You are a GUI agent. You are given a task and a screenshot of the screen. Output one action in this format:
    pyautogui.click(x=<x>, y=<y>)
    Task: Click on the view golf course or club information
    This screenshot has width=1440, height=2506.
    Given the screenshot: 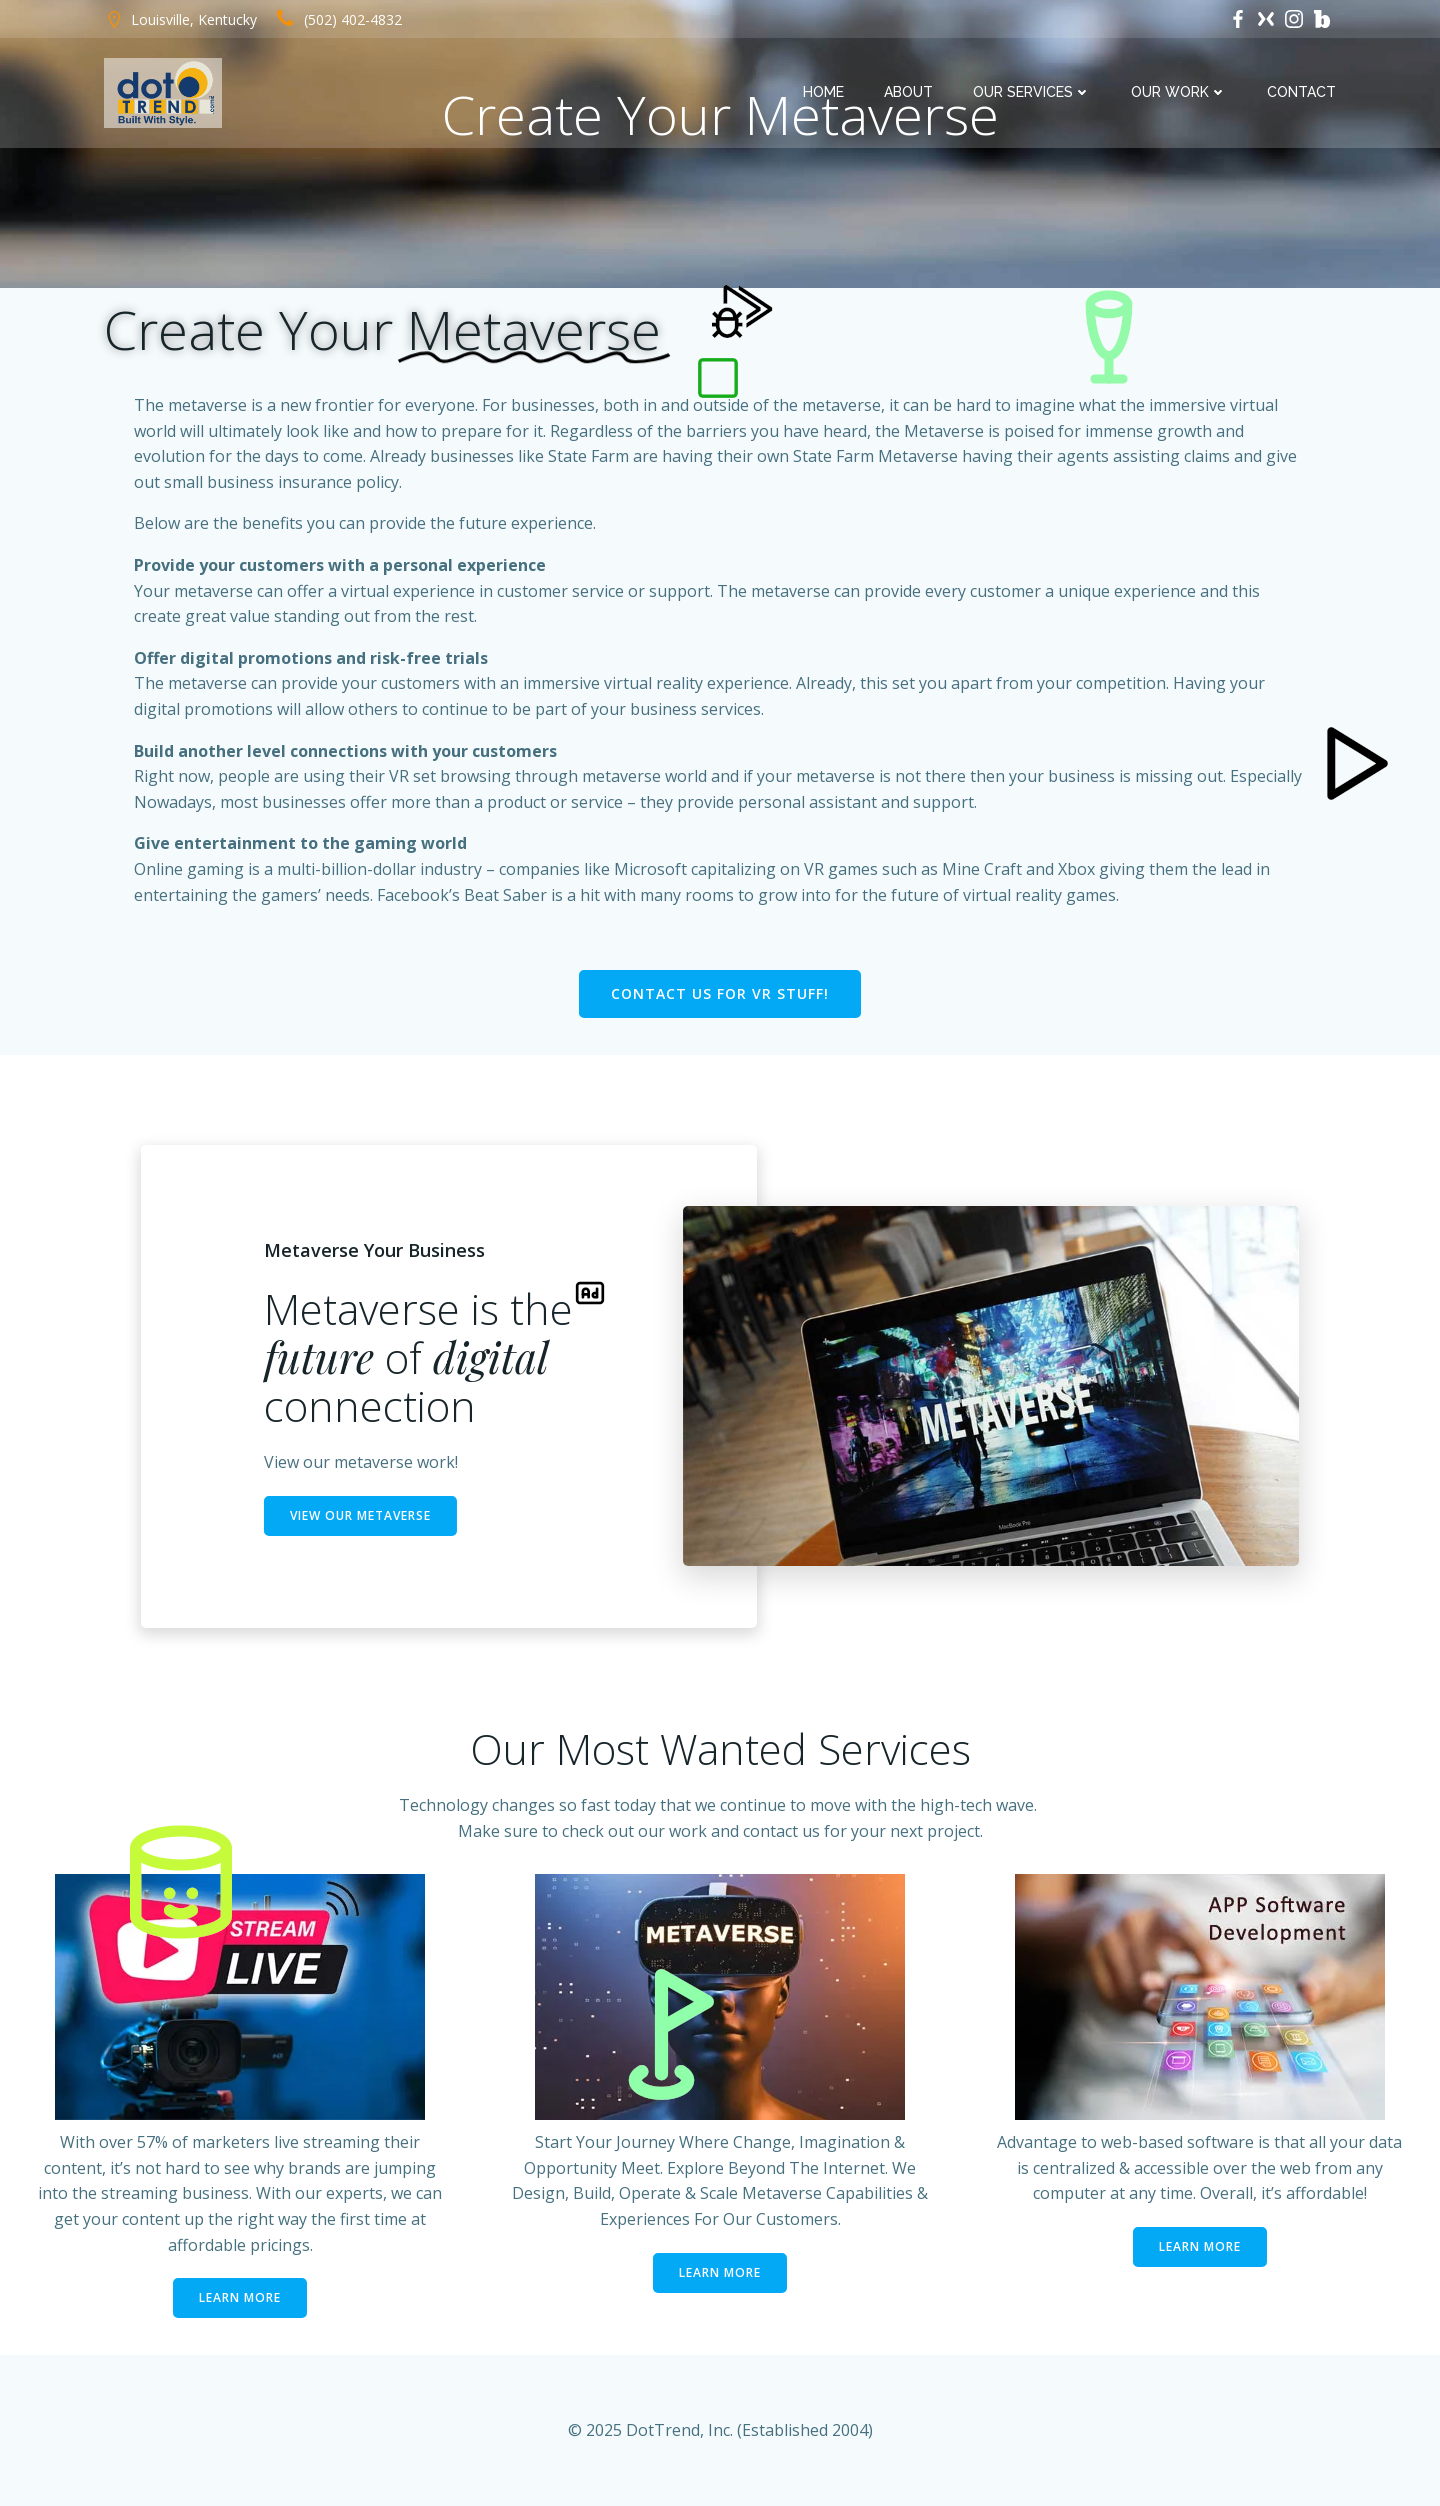 What is the action you would take?
    pyautogui.click(x=661, y=2034)
    